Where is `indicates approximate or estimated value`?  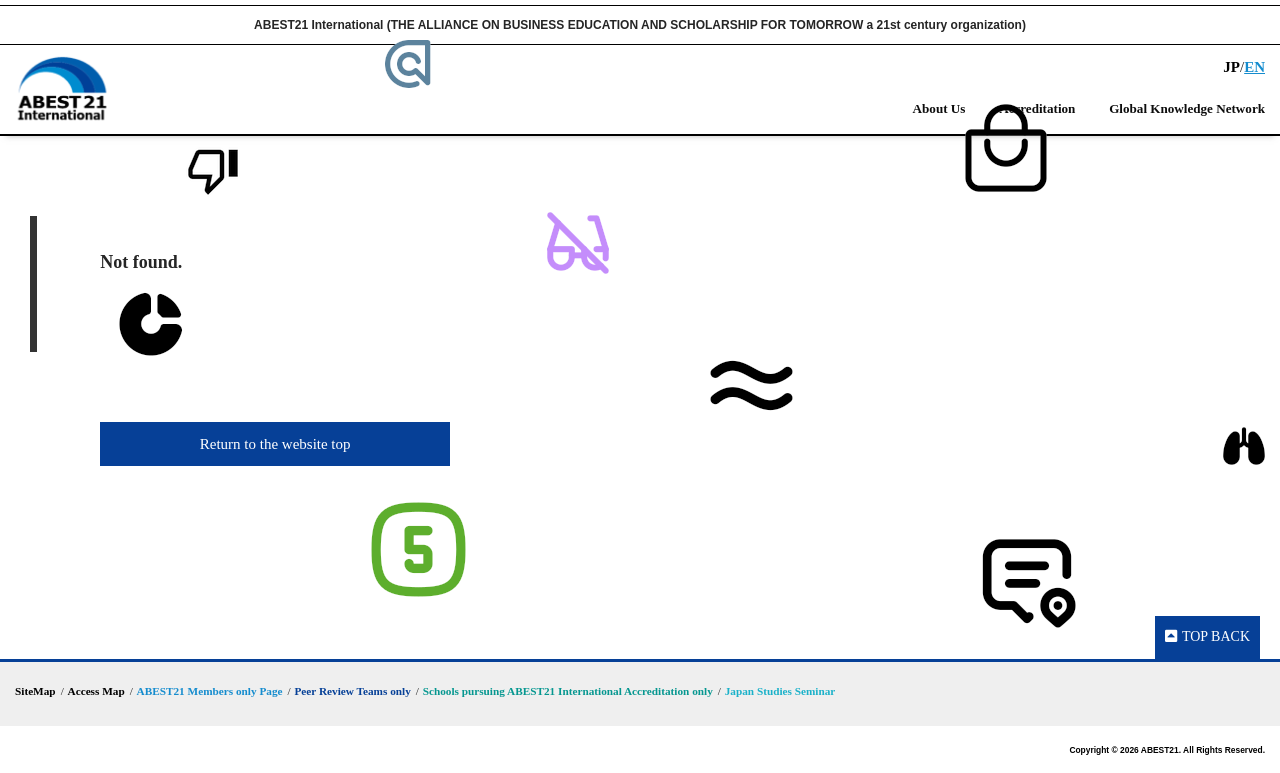 indicates approximate or estimated value is located at coordinates (751, 385).